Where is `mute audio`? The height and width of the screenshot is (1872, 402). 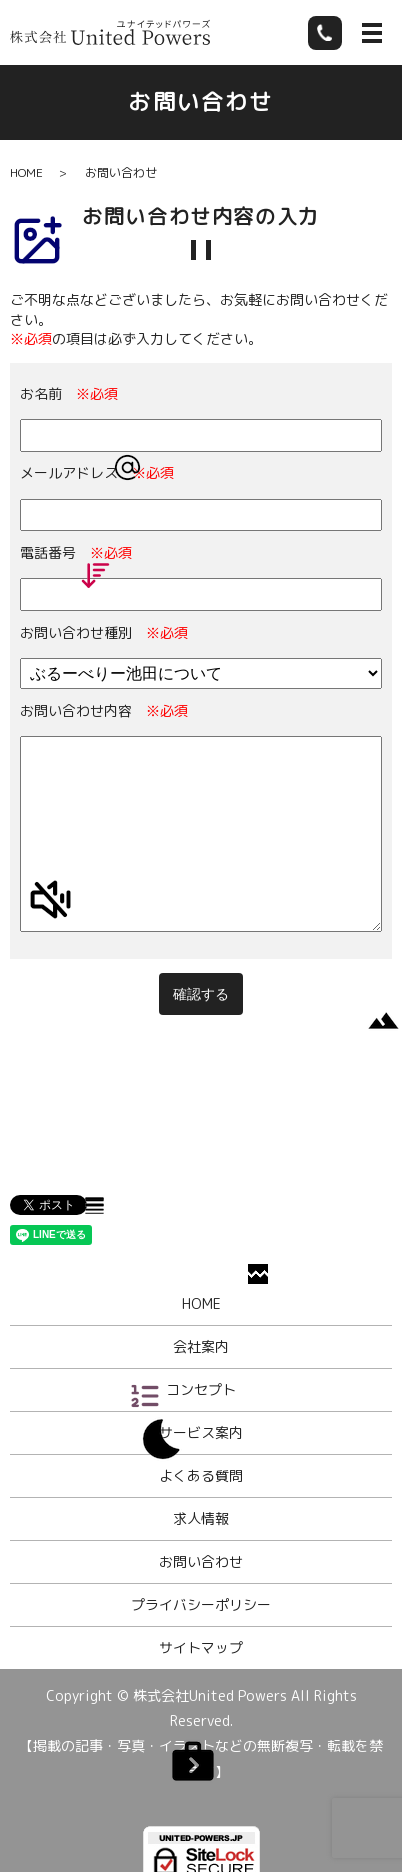
mute audio is located at coordinates (49, 899).